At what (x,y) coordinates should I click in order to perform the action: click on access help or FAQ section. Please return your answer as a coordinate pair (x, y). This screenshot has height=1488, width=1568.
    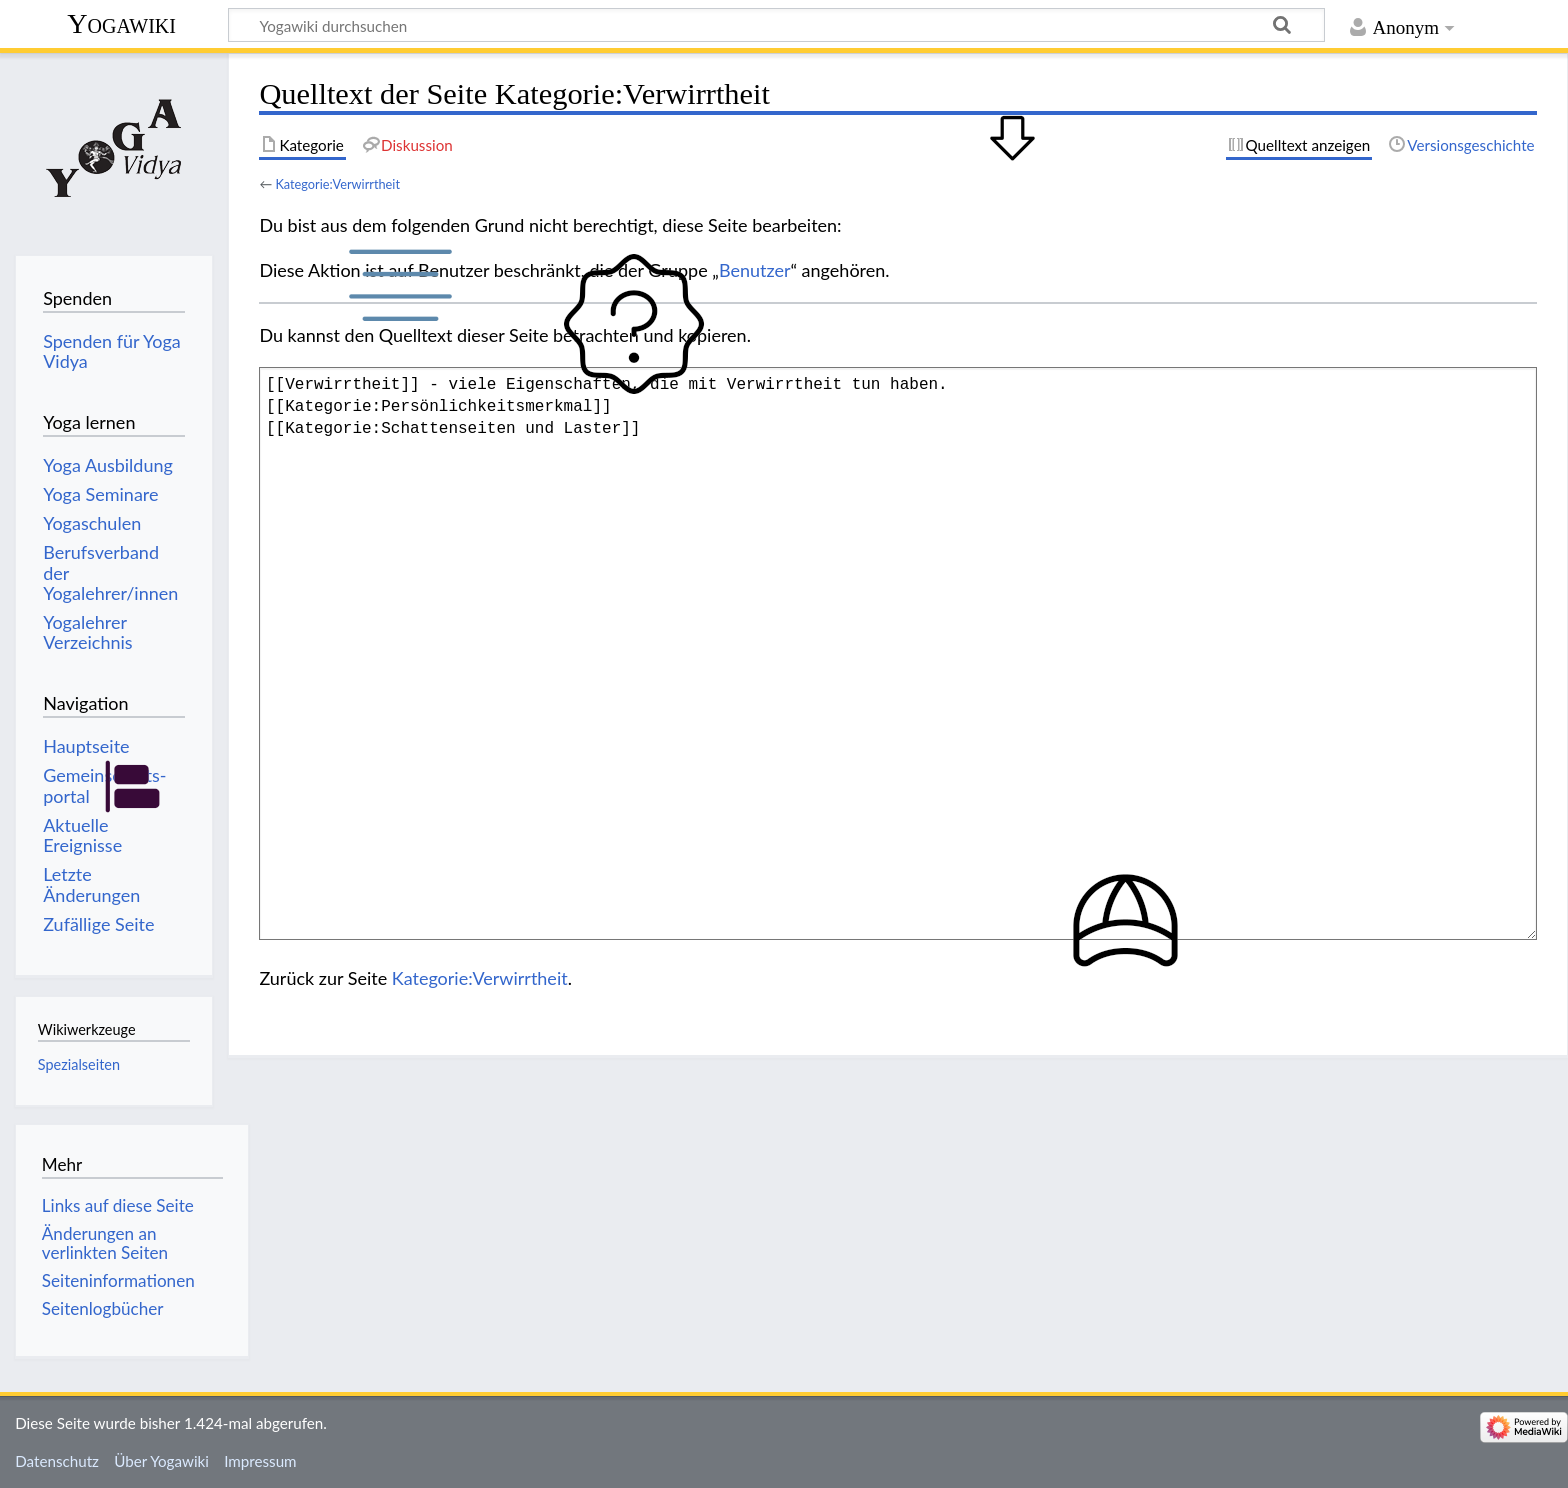
    Looking at the image, I should click on (634, 324).